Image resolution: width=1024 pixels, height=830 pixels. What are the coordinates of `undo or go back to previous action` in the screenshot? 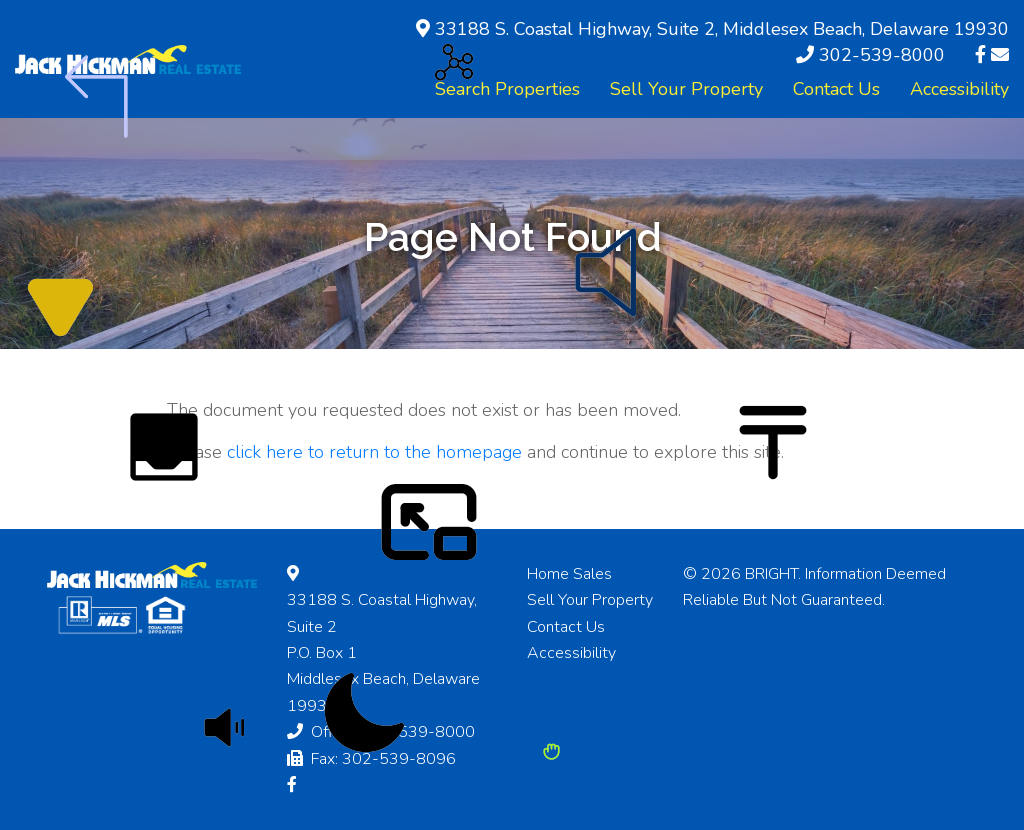 It's located at (99, 96).